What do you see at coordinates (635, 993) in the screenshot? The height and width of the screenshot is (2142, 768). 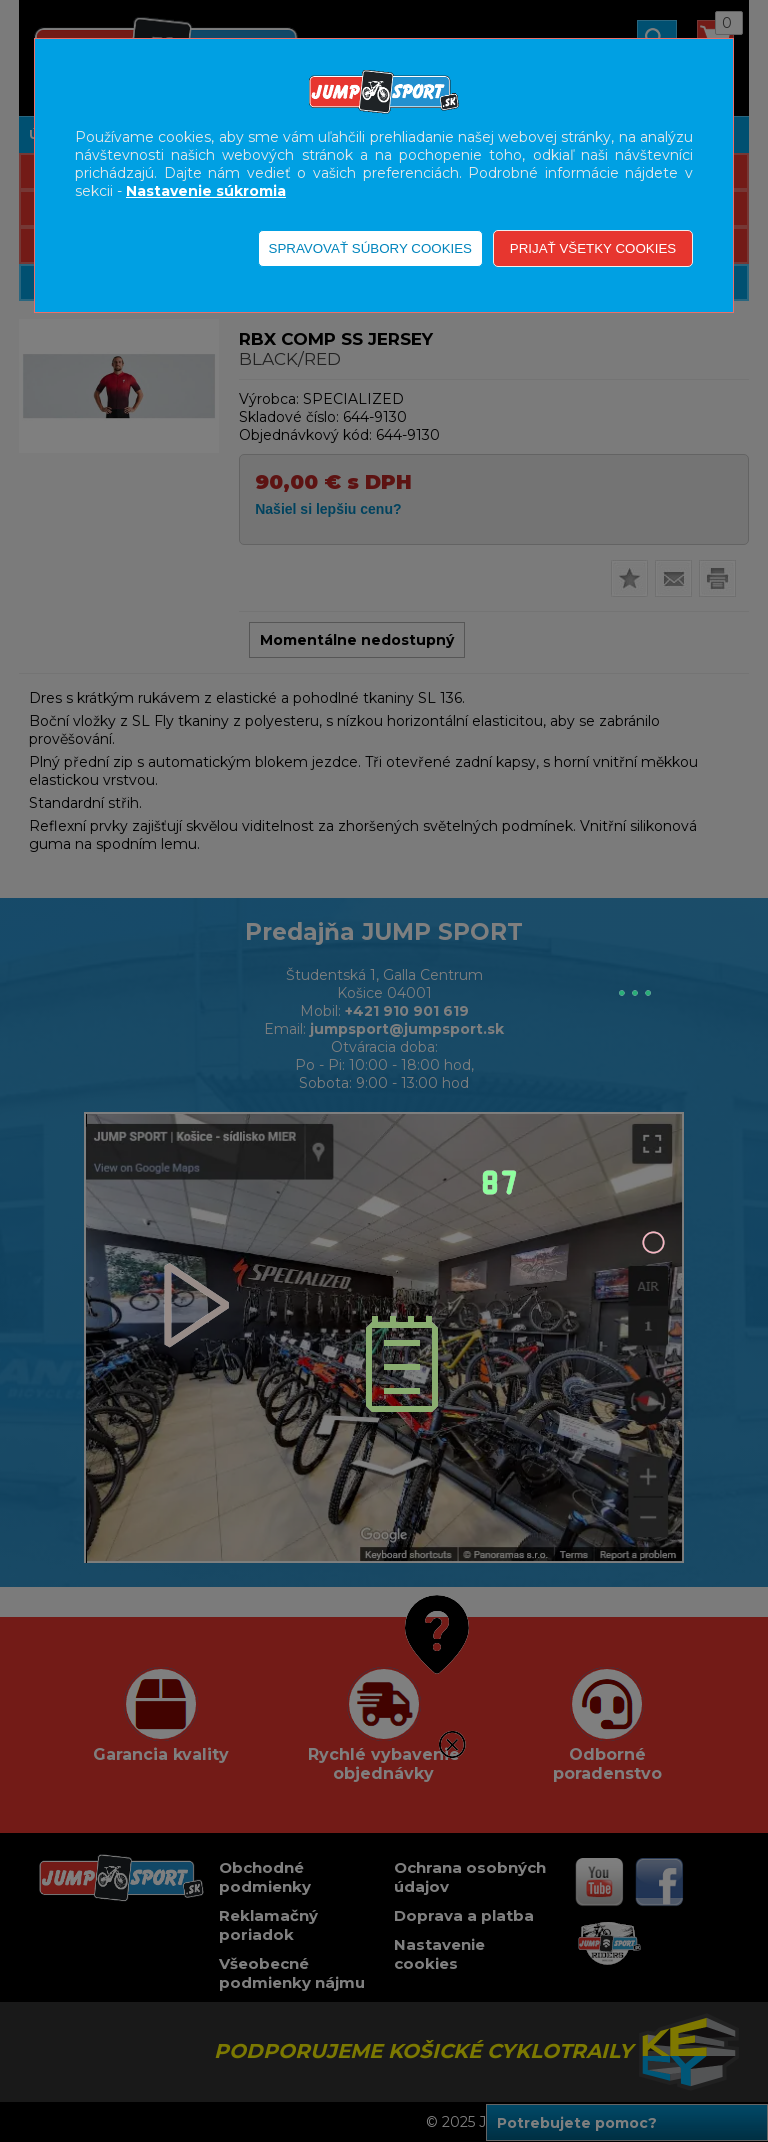 I see `access more options or actions` at bounding box center [635, 993].